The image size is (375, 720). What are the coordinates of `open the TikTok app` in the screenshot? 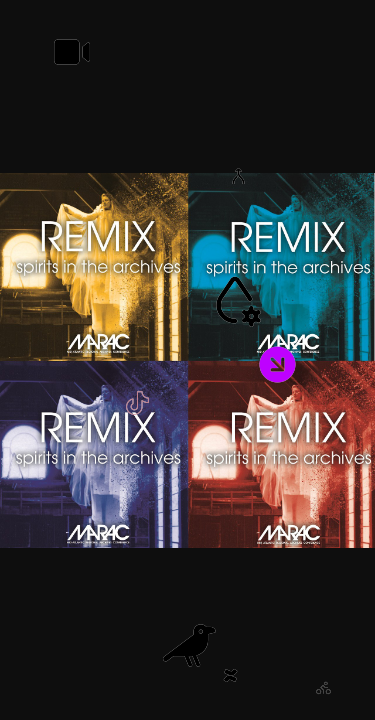 It's located at (137, 403).